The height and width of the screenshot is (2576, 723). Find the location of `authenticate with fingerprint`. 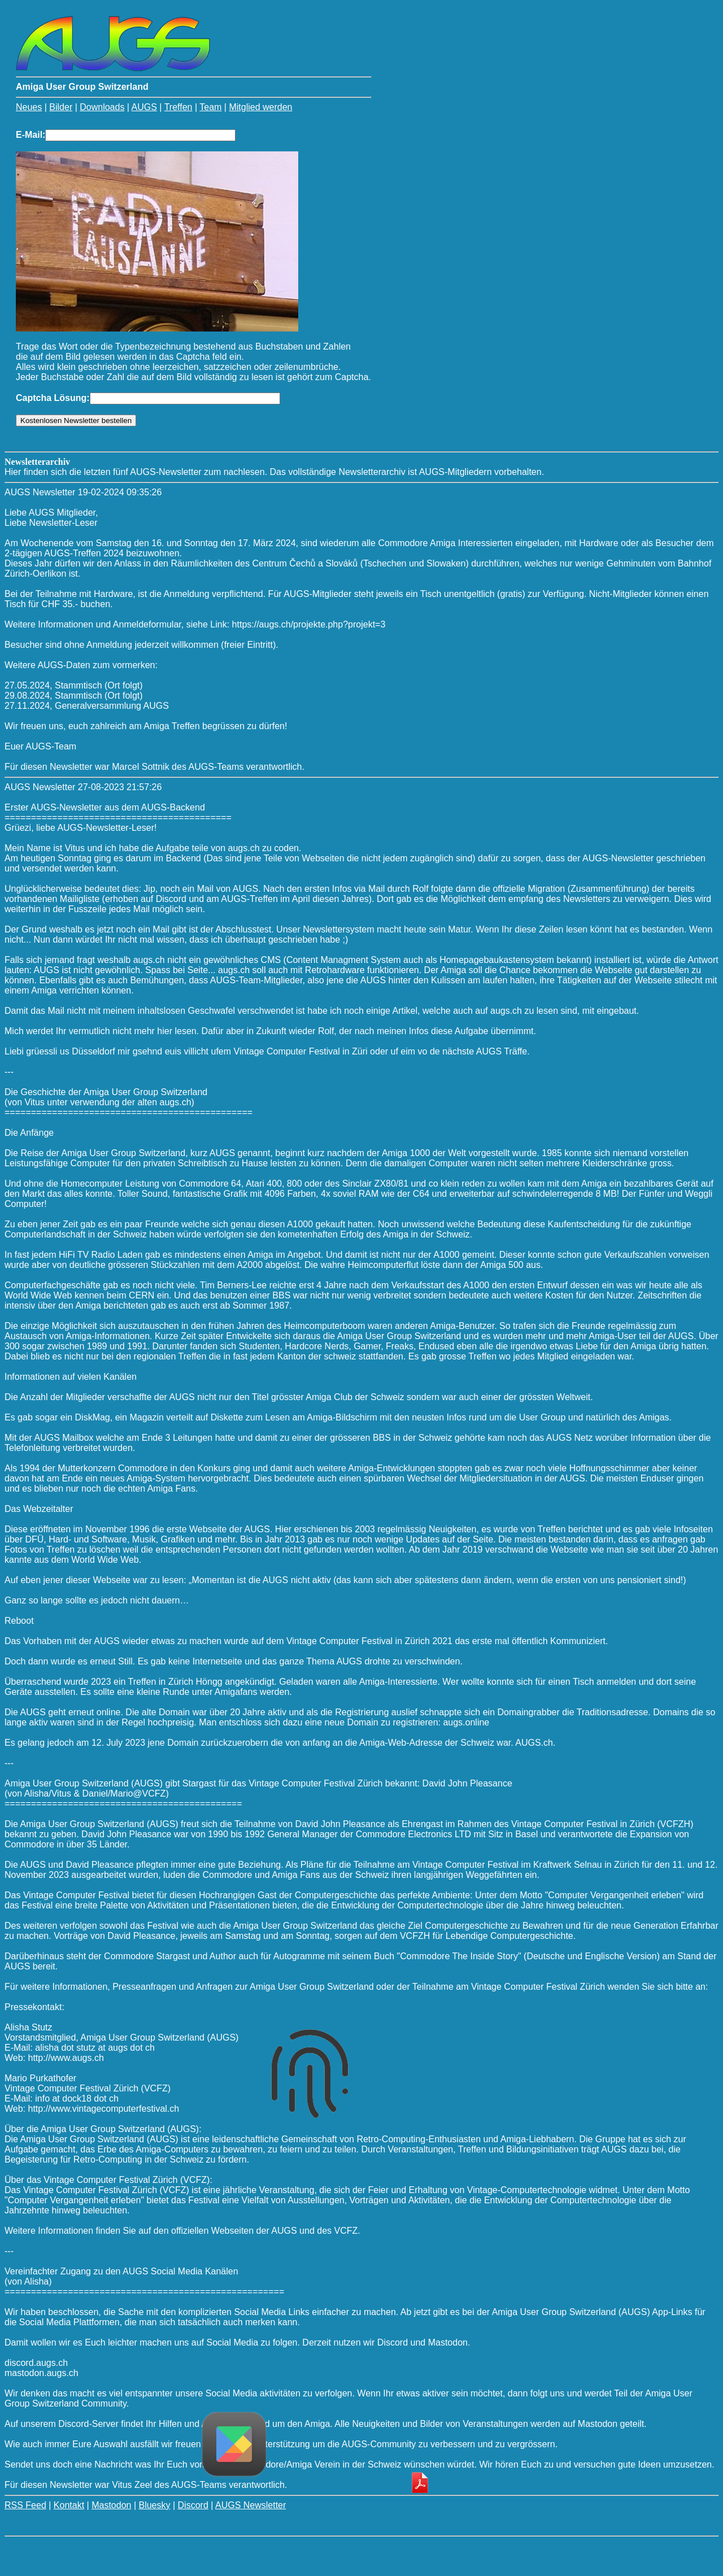

authenticate with fingerprint is located at coordinates (310, 2073).